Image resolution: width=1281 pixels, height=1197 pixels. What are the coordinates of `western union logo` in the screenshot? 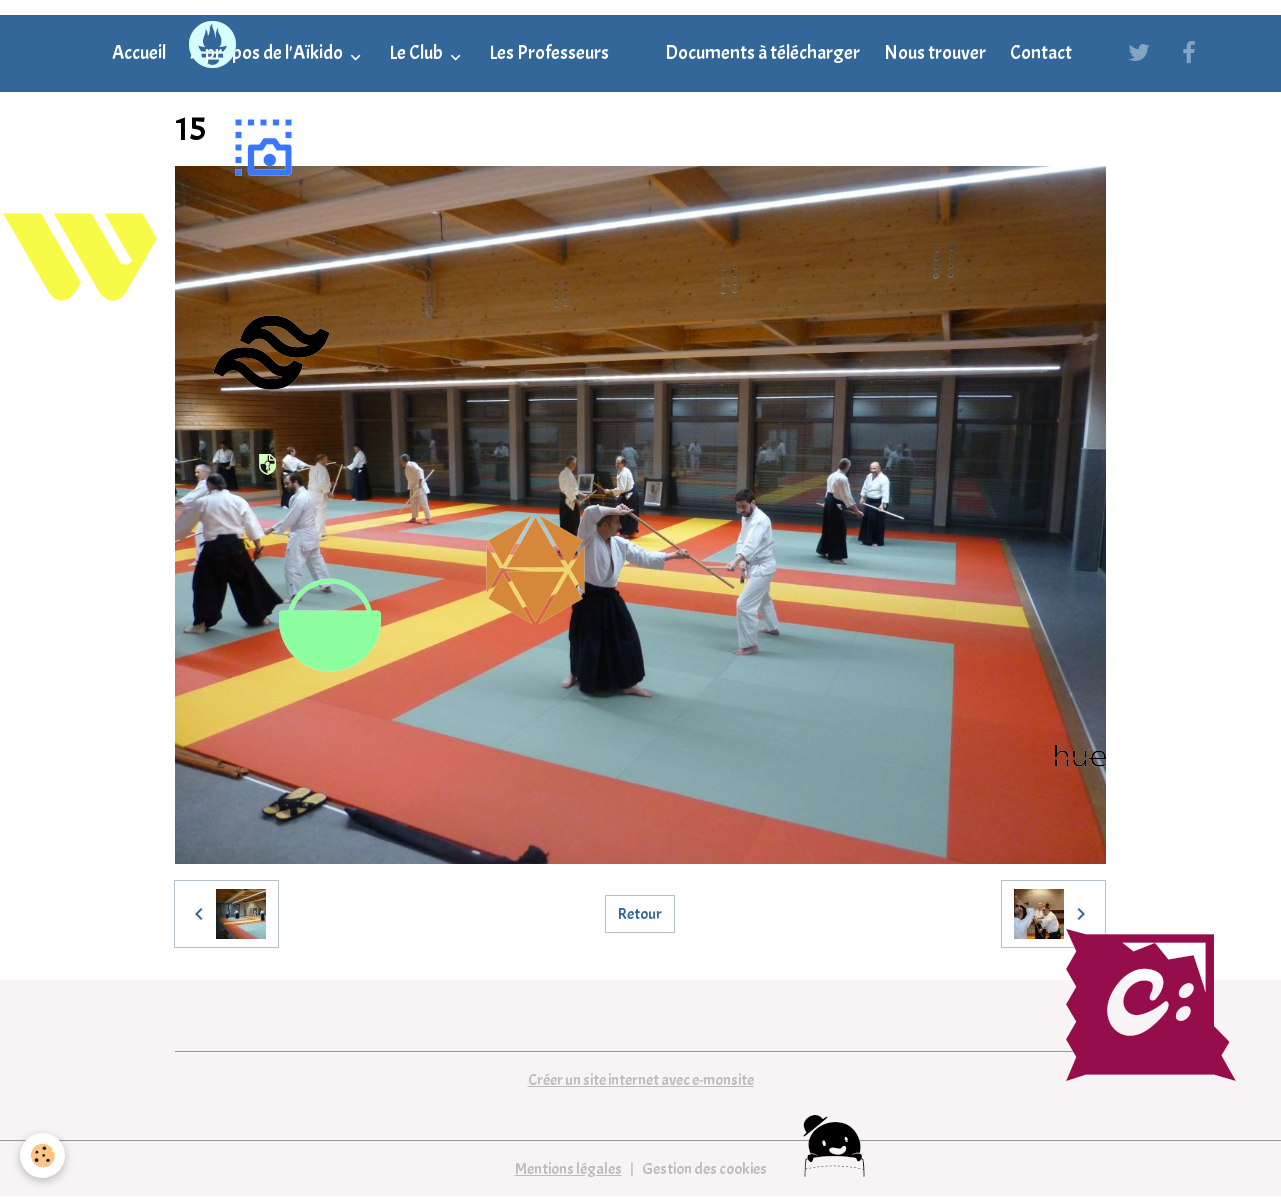 It's located at (80, 257).